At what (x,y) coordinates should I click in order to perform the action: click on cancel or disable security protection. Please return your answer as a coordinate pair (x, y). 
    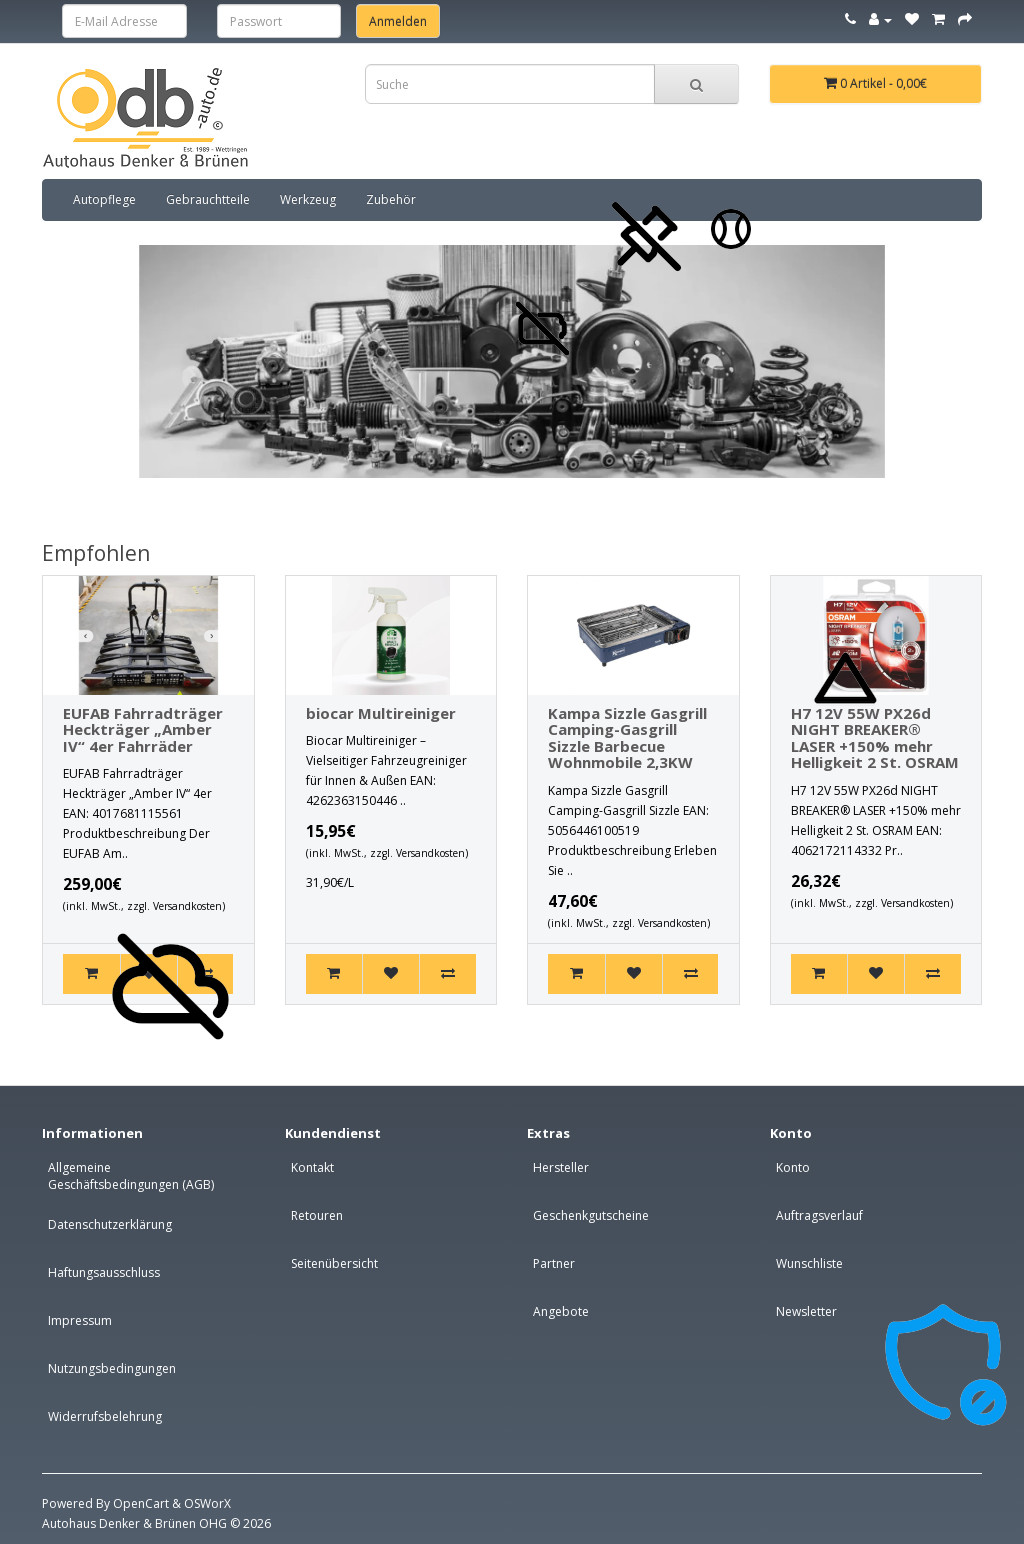
    Looking at the image, I should click on (943, 1362).